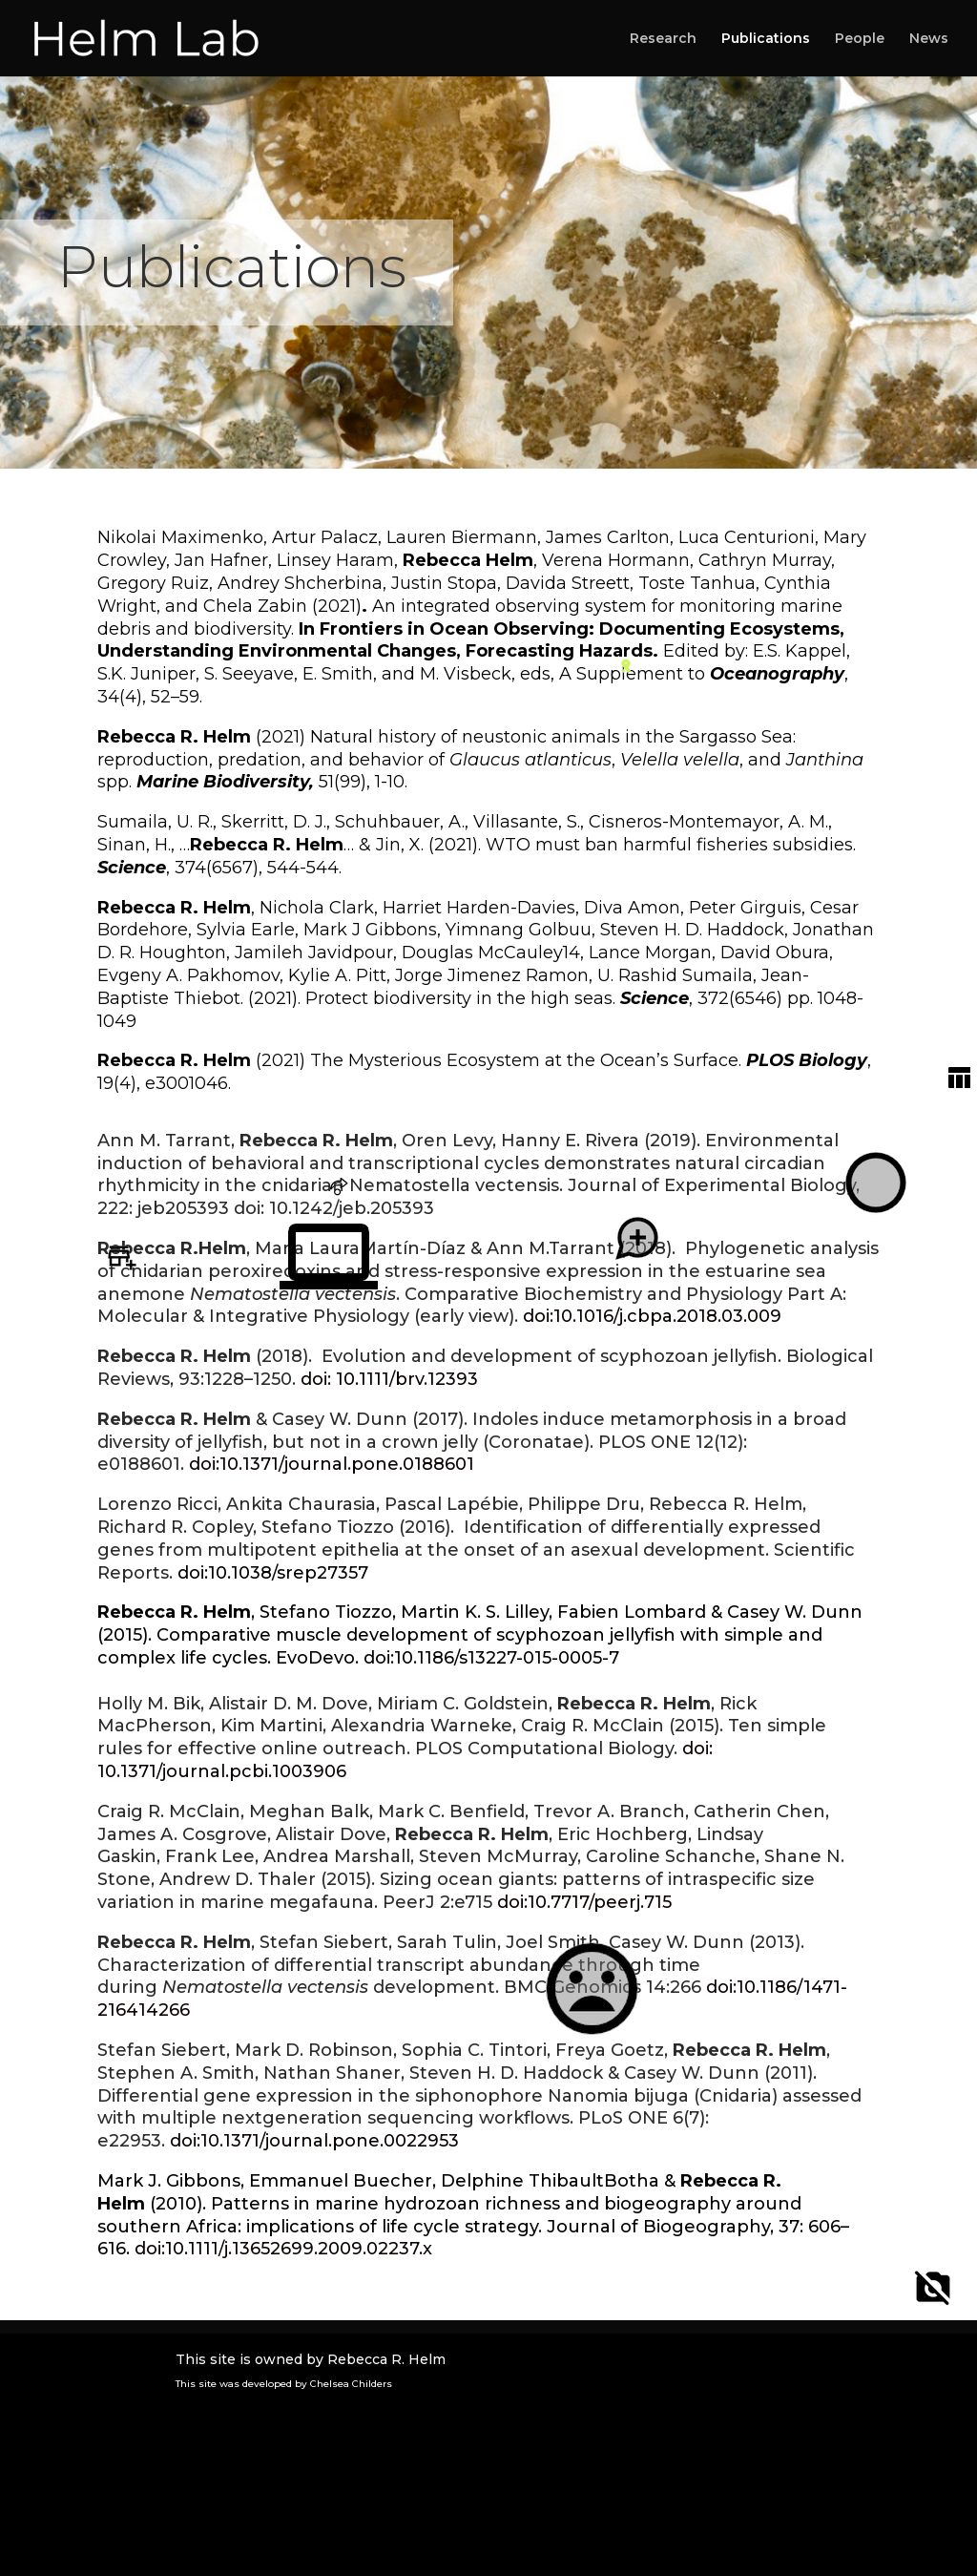 This screenshot has width=977, height=2576. I want to click on add a new business location, so click(122, 1256).